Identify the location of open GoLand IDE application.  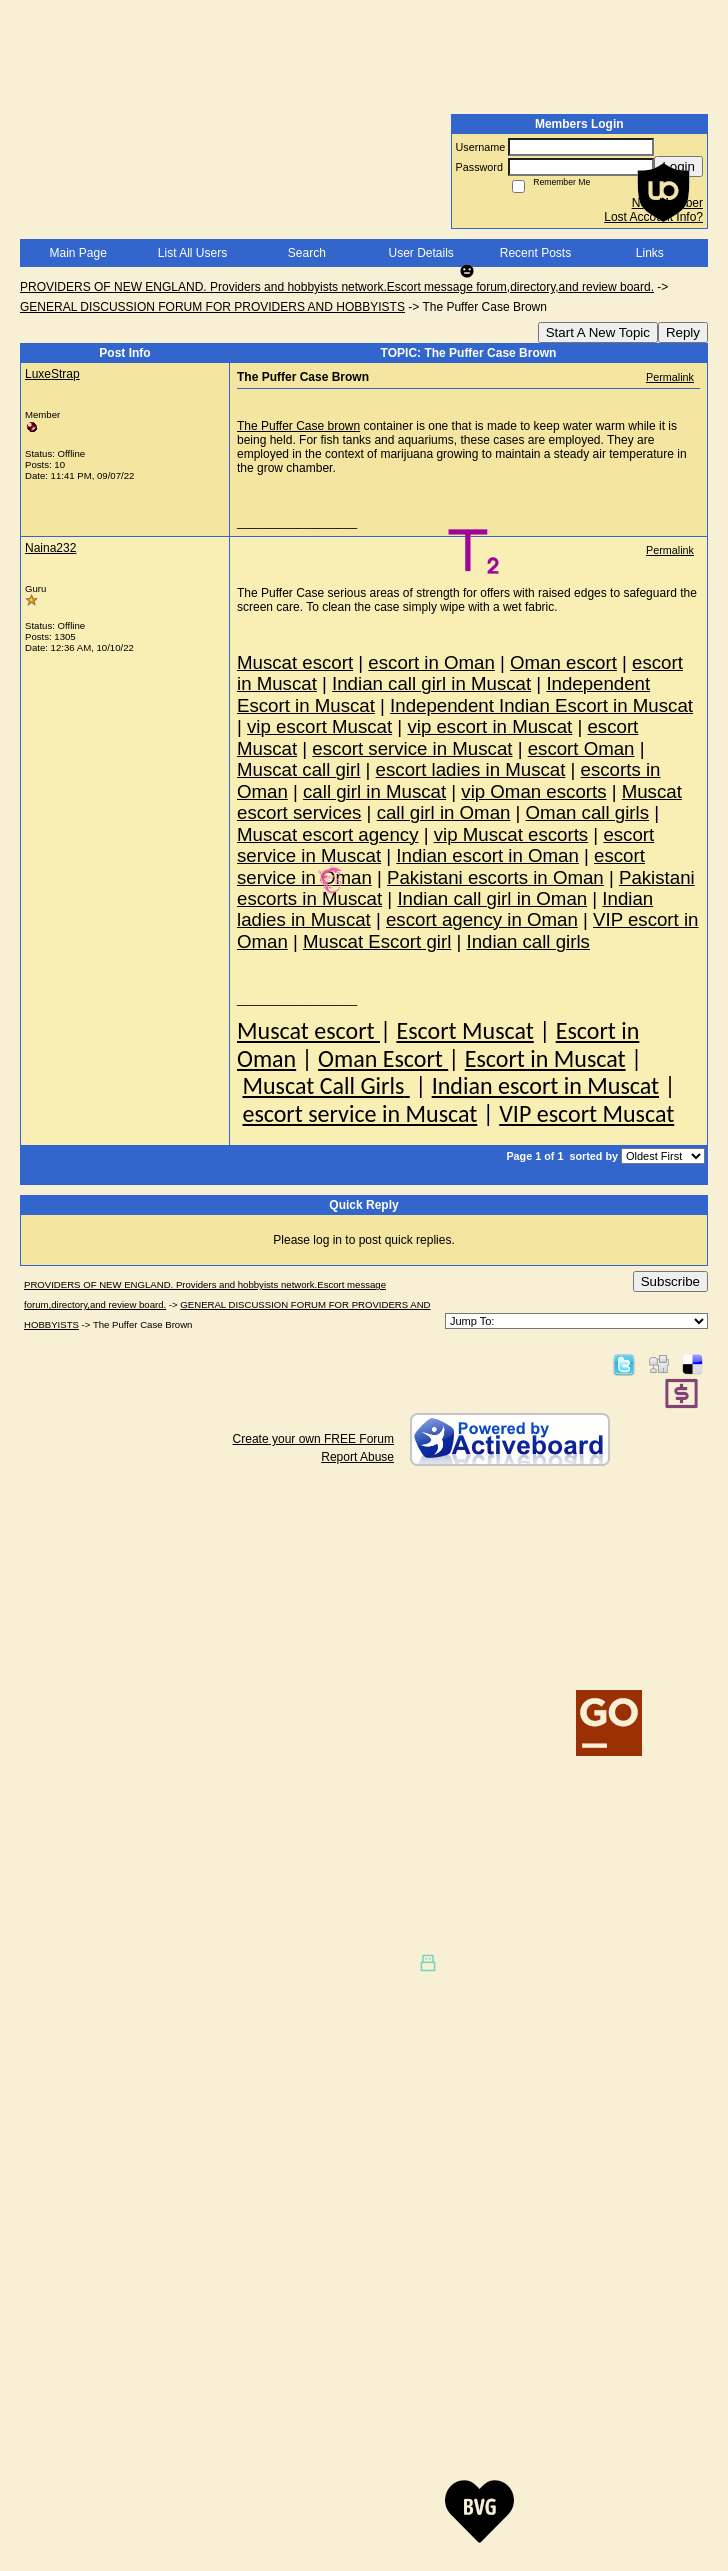
(609, 1723).